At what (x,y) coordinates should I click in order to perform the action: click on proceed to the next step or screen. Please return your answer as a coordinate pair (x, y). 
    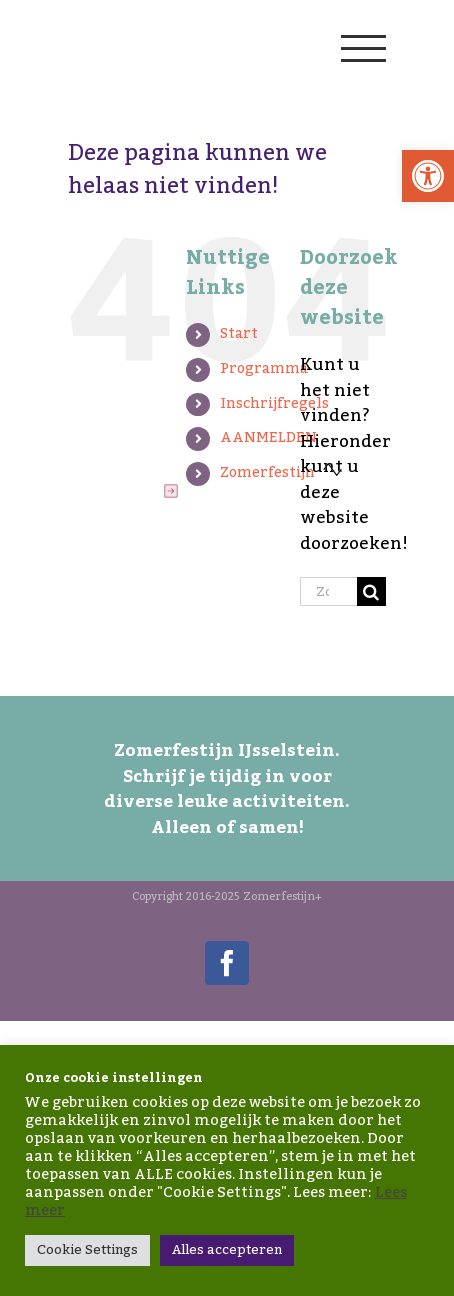
    Looking at the image, I should click on (171, 491).